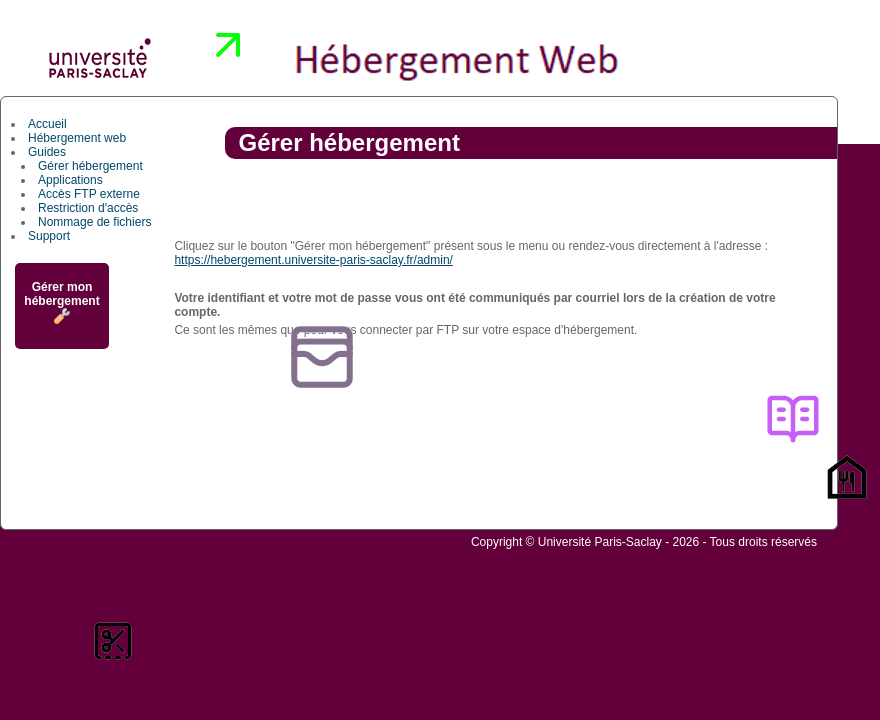 The height and width of the screenshot is (720, 880). I want to click on open link in new tab or window, so click(228, 45).